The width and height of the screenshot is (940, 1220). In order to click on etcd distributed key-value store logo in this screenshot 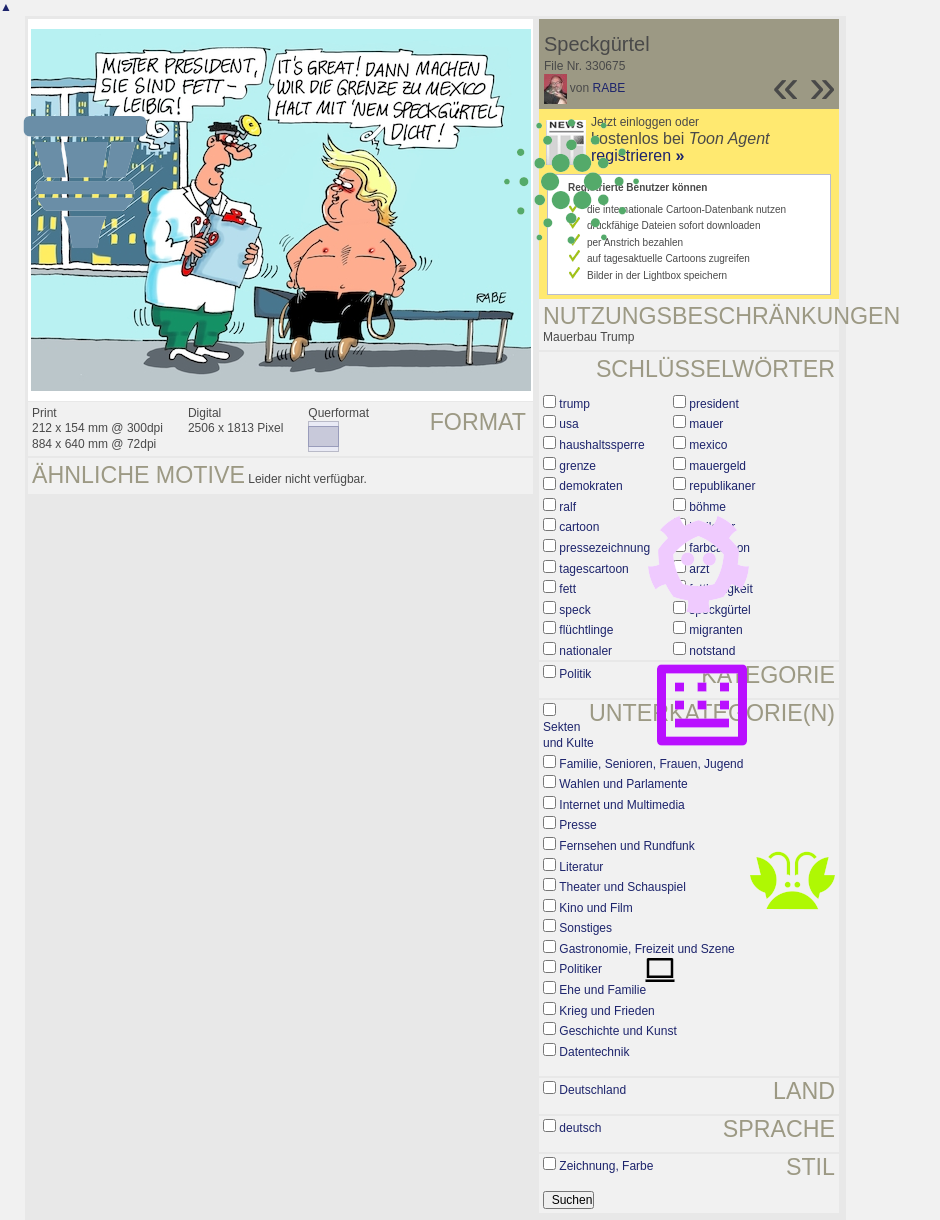, I will do `click(698, 564)`.